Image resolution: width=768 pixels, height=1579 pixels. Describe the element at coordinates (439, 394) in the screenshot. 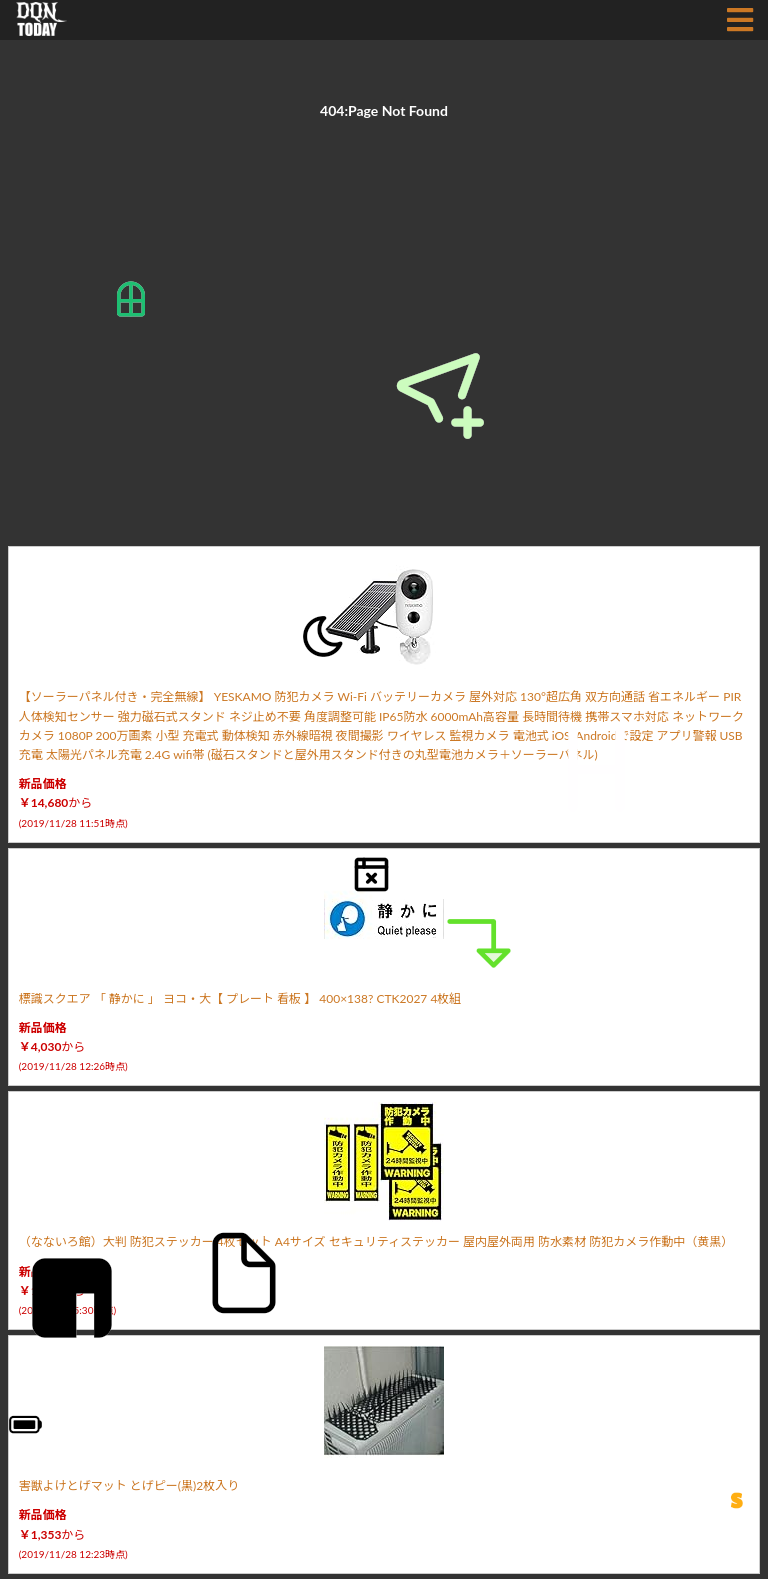

I see `add a new location pin` at that location.